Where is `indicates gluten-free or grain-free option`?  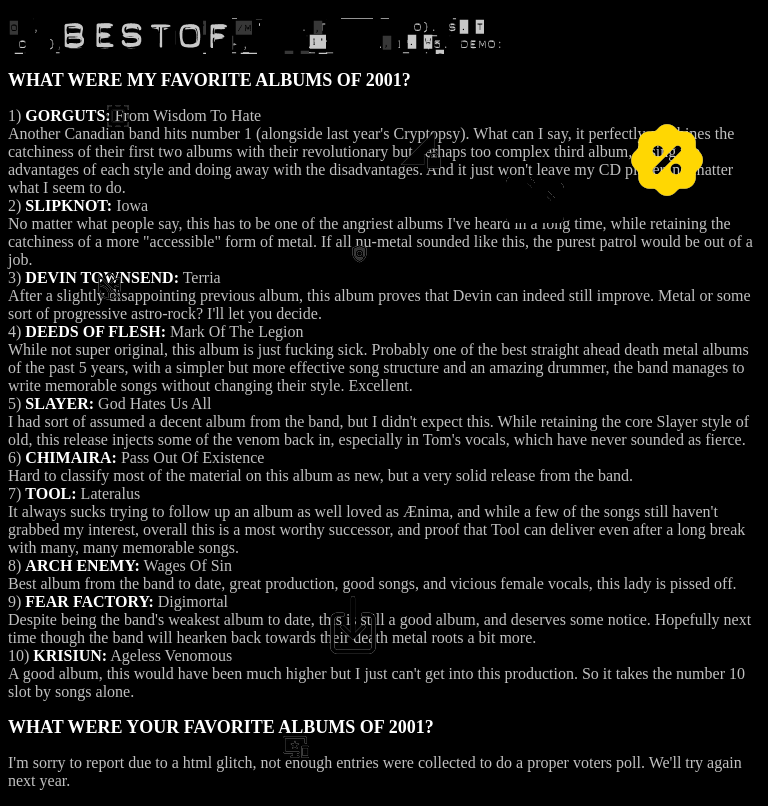
indicates gluten-free or grain-free option is located at coordinates (109, 286).